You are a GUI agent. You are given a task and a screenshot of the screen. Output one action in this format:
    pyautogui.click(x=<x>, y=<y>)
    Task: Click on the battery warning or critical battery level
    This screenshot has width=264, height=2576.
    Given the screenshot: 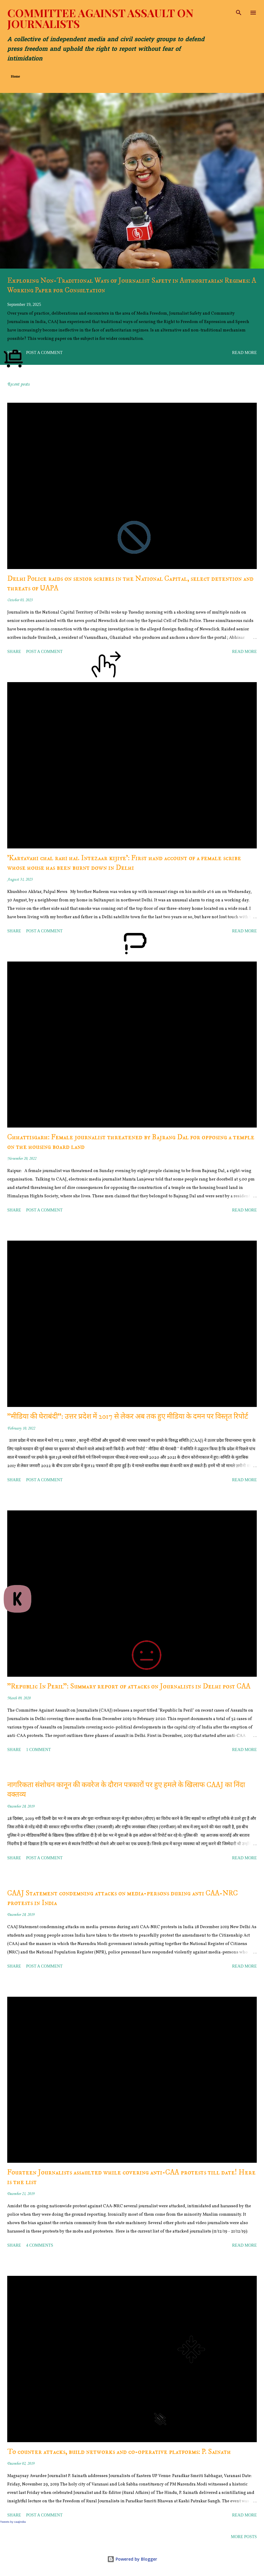 What is the action you would take?
    pyautogui.click(x=135, y=940)
    